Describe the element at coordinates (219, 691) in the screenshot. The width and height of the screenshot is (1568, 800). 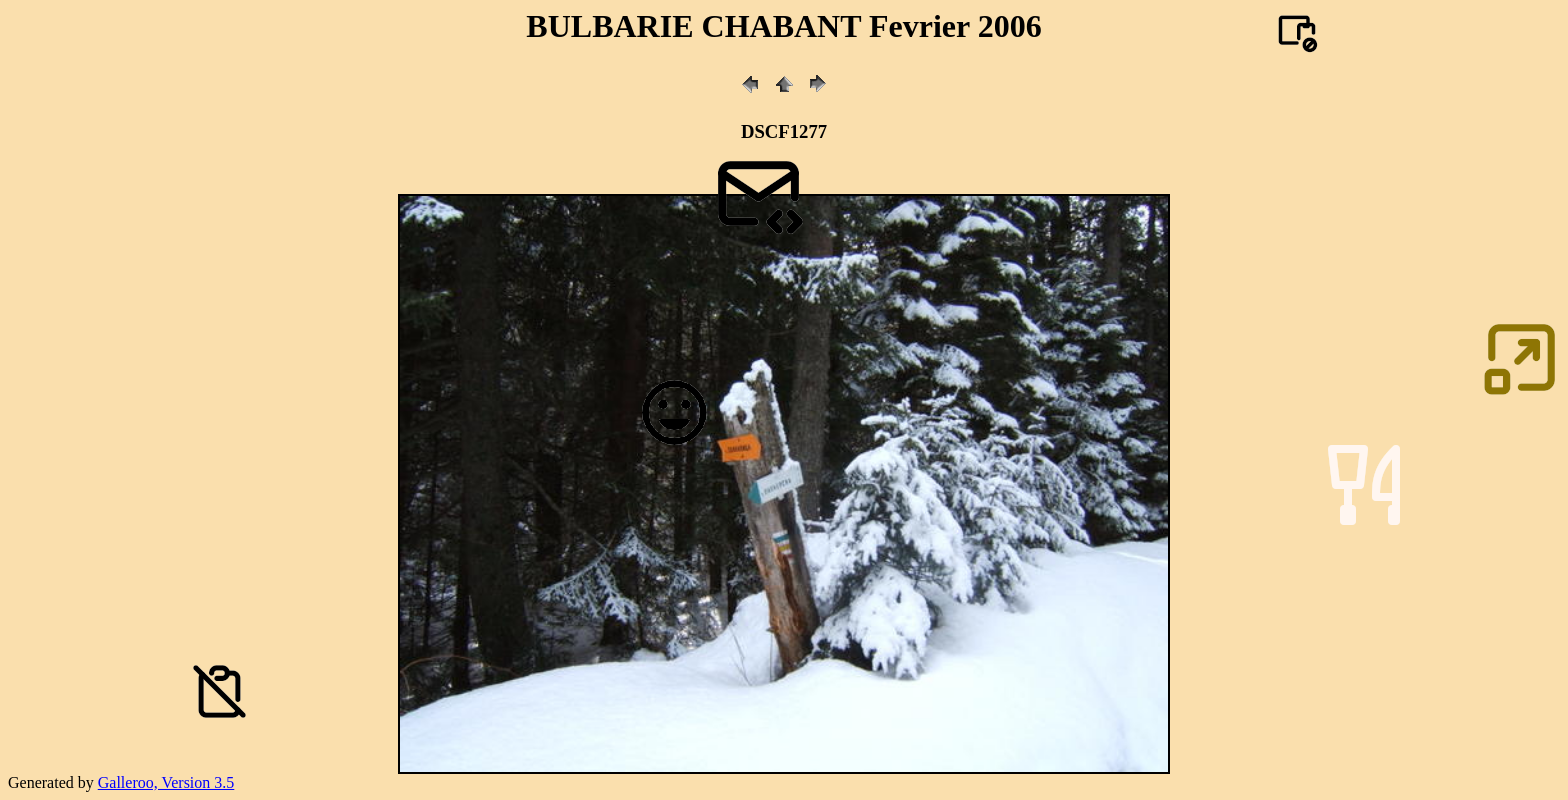
I see `disable report notifications` at that location.